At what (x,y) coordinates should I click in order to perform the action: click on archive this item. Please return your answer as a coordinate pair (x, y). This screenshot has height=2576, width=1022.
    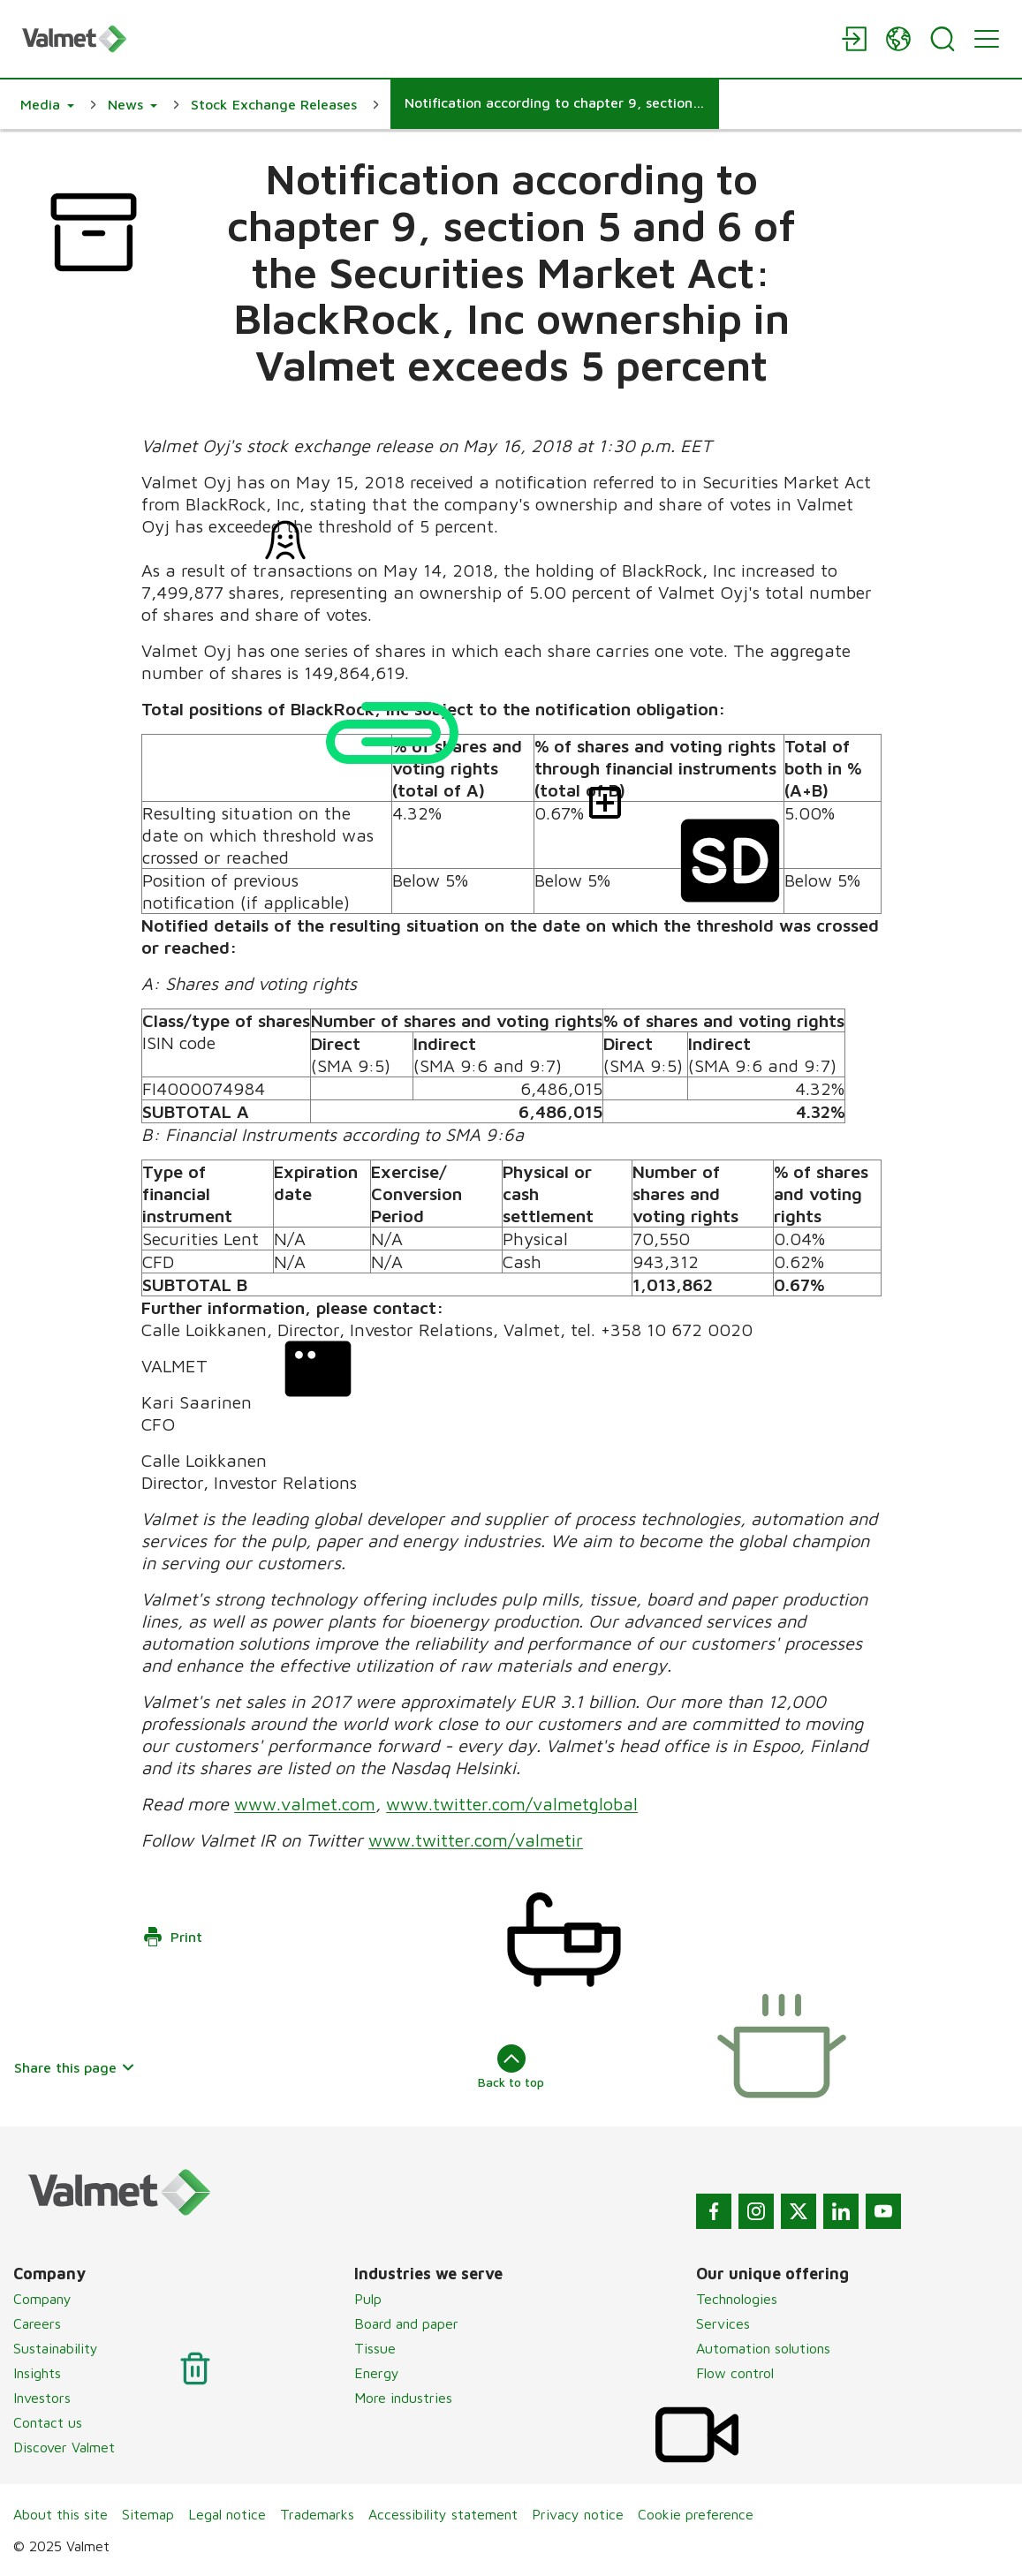
    Looking at the image, I should click on (94, 232).